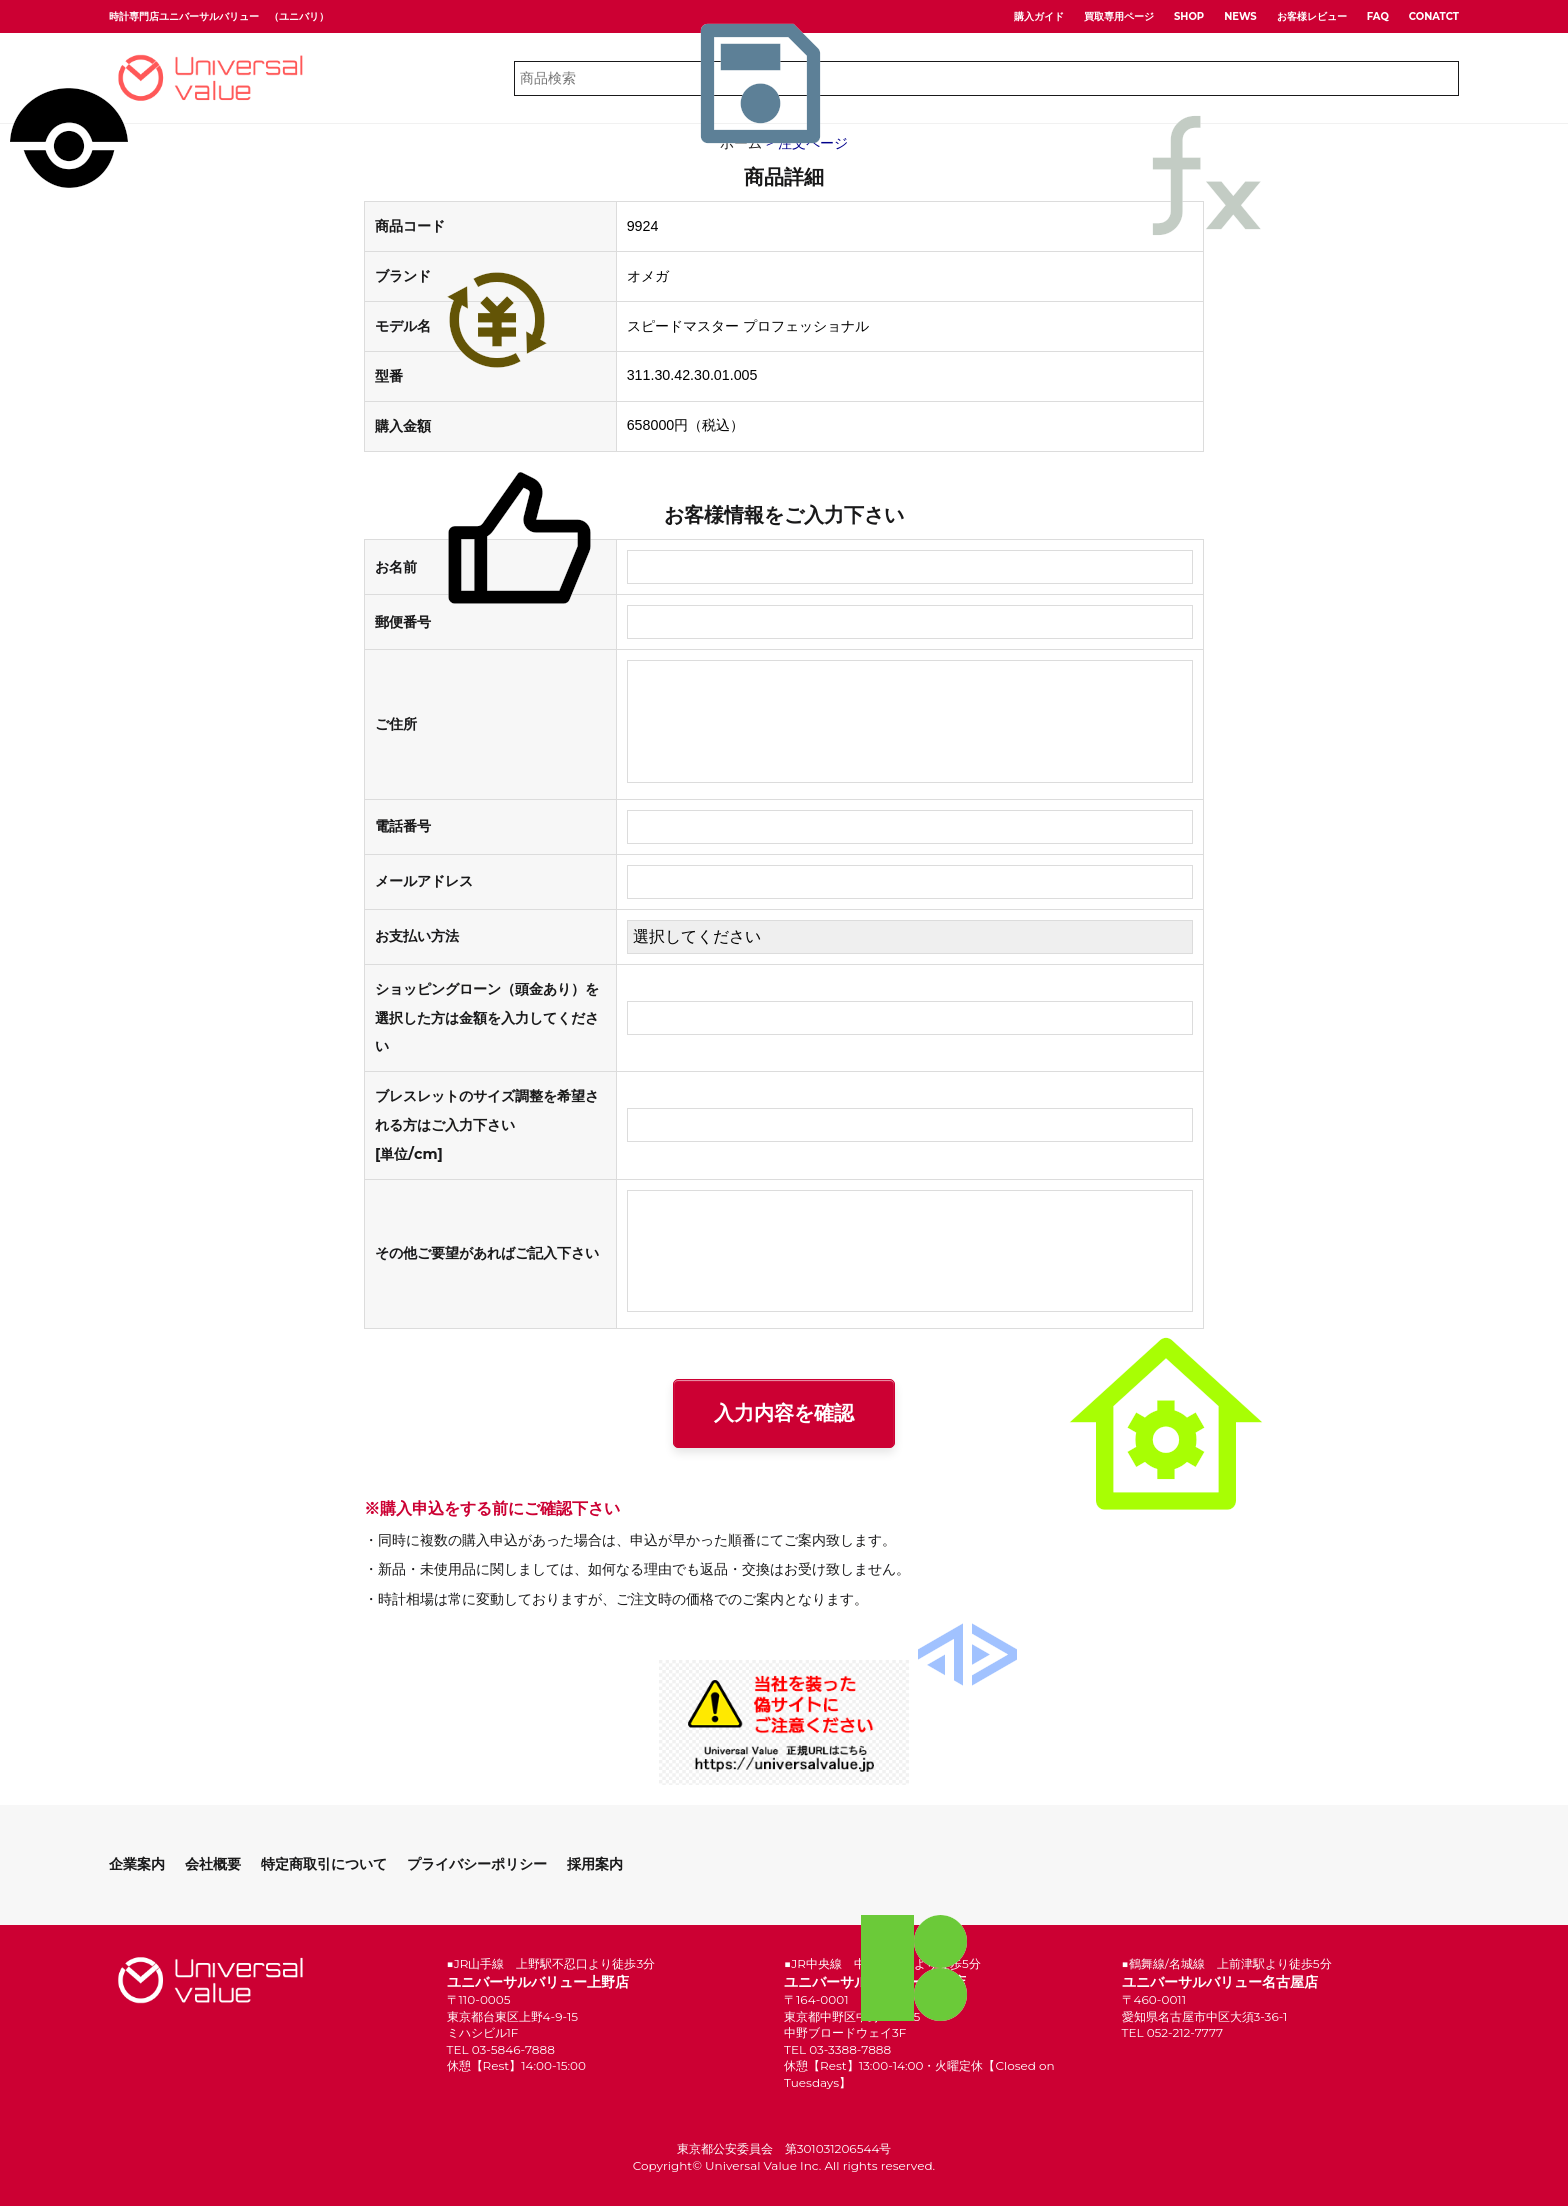 This screenshot has height=2206, width=1568. What do you see at coordinates (69, 138) in the screenshot?
I see `drone CI/CD platform logo` at bounding box center [69, 138].